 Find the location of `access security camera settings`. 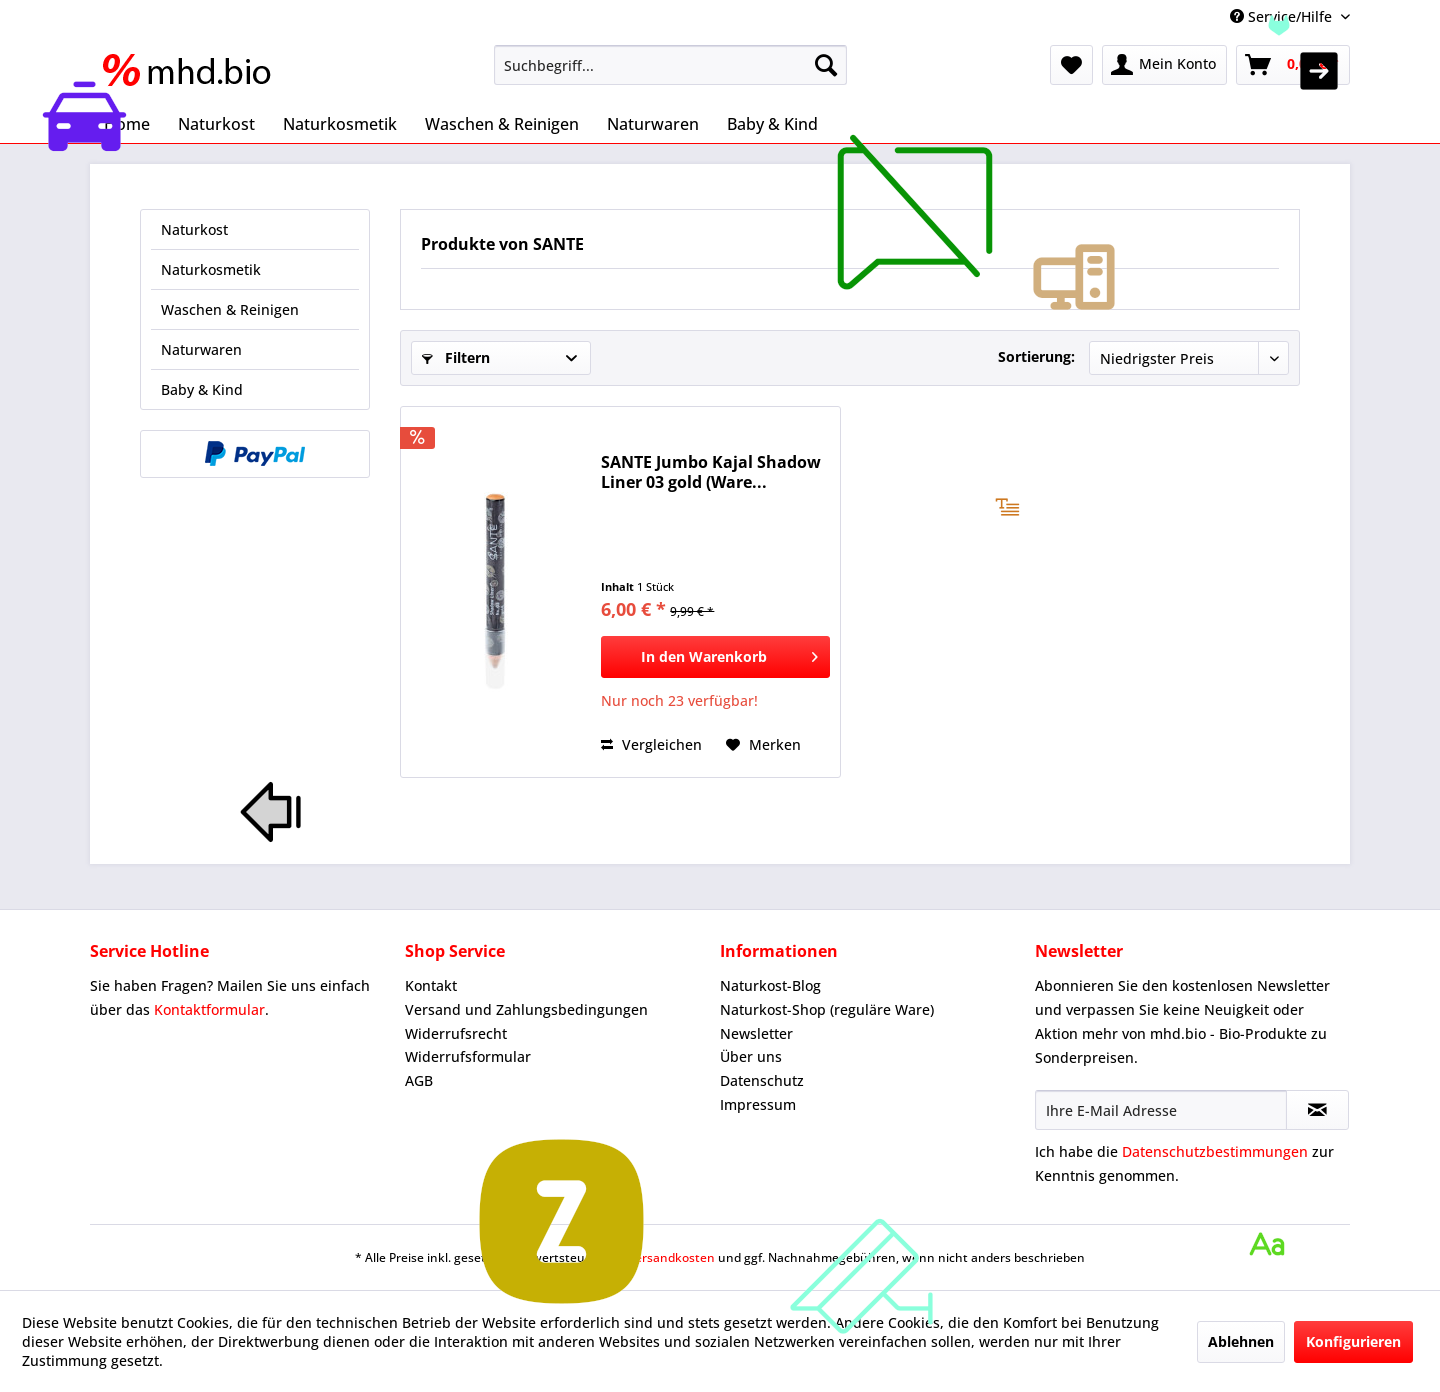

access security camera settings is located at coordinates (861, 1285).